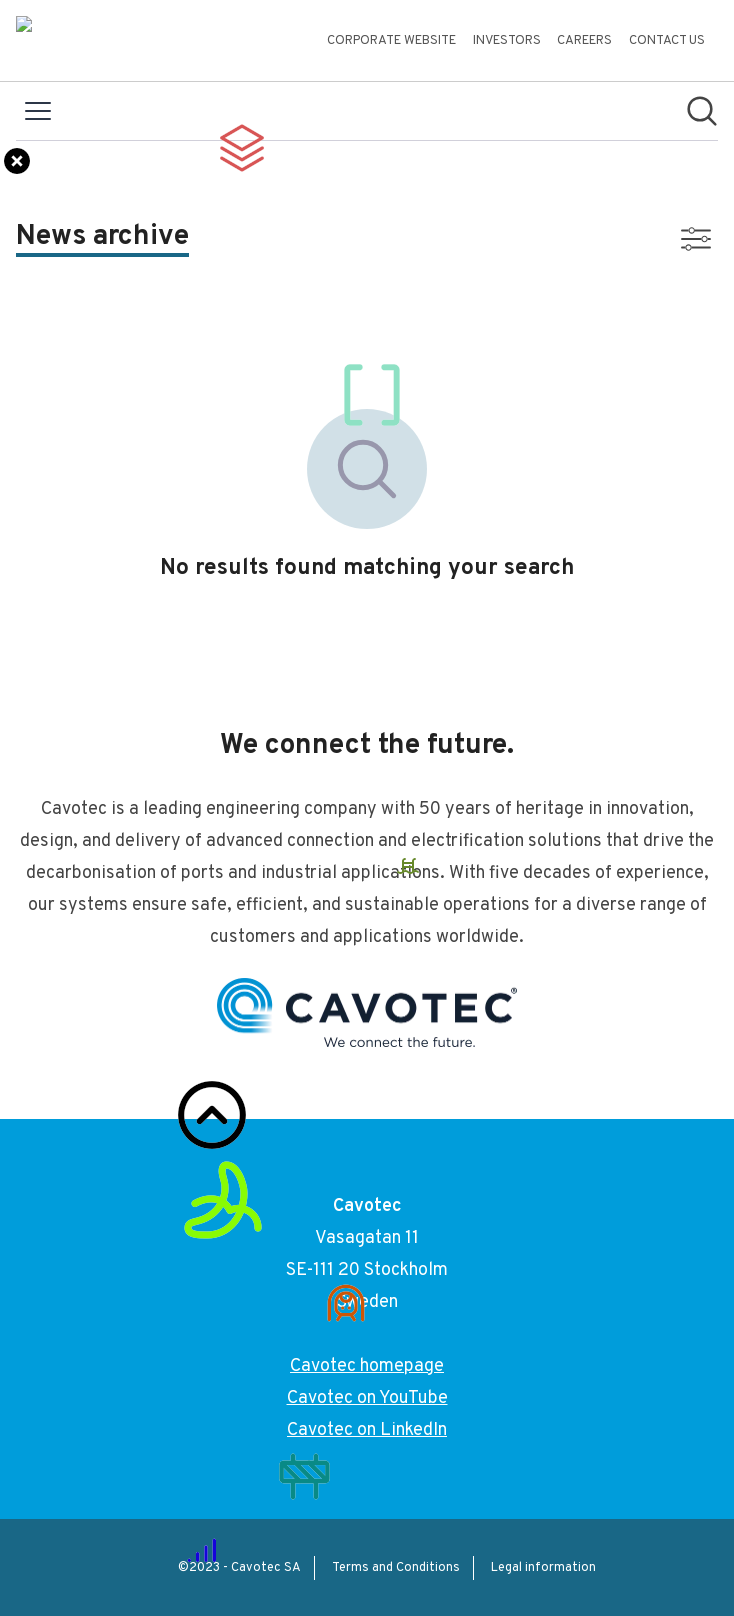 This screenshot has width=734, height=1616. What do you see at coordinates (223, 1200) in the screenshot?
I see `food or fruit category indicator` at bounding box center [223, 1200].